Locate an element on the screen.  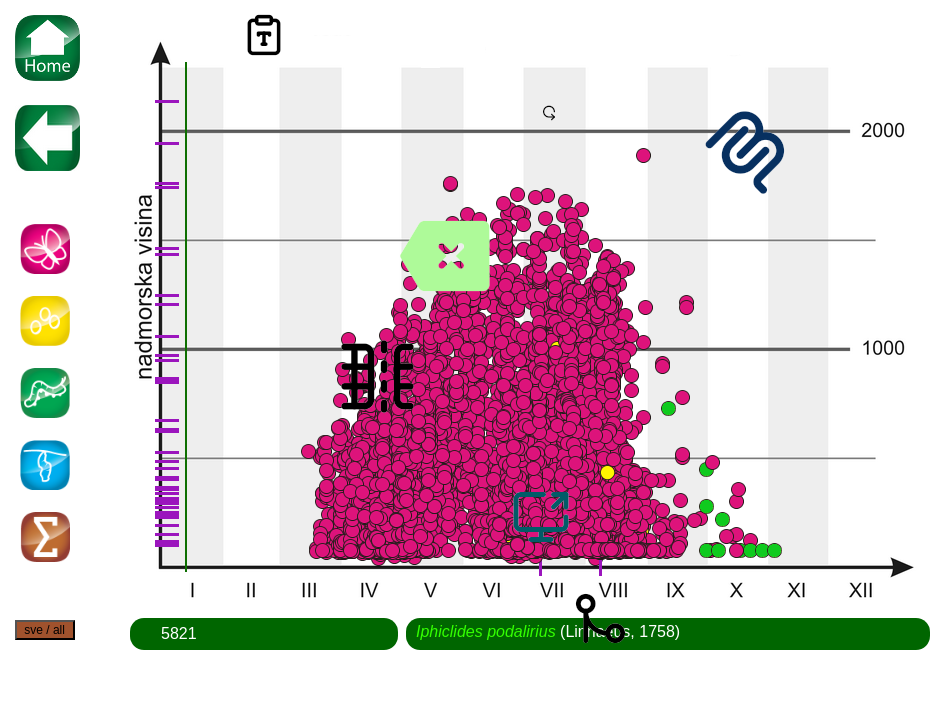
paste as plain text is located at coordinates (264, 35).